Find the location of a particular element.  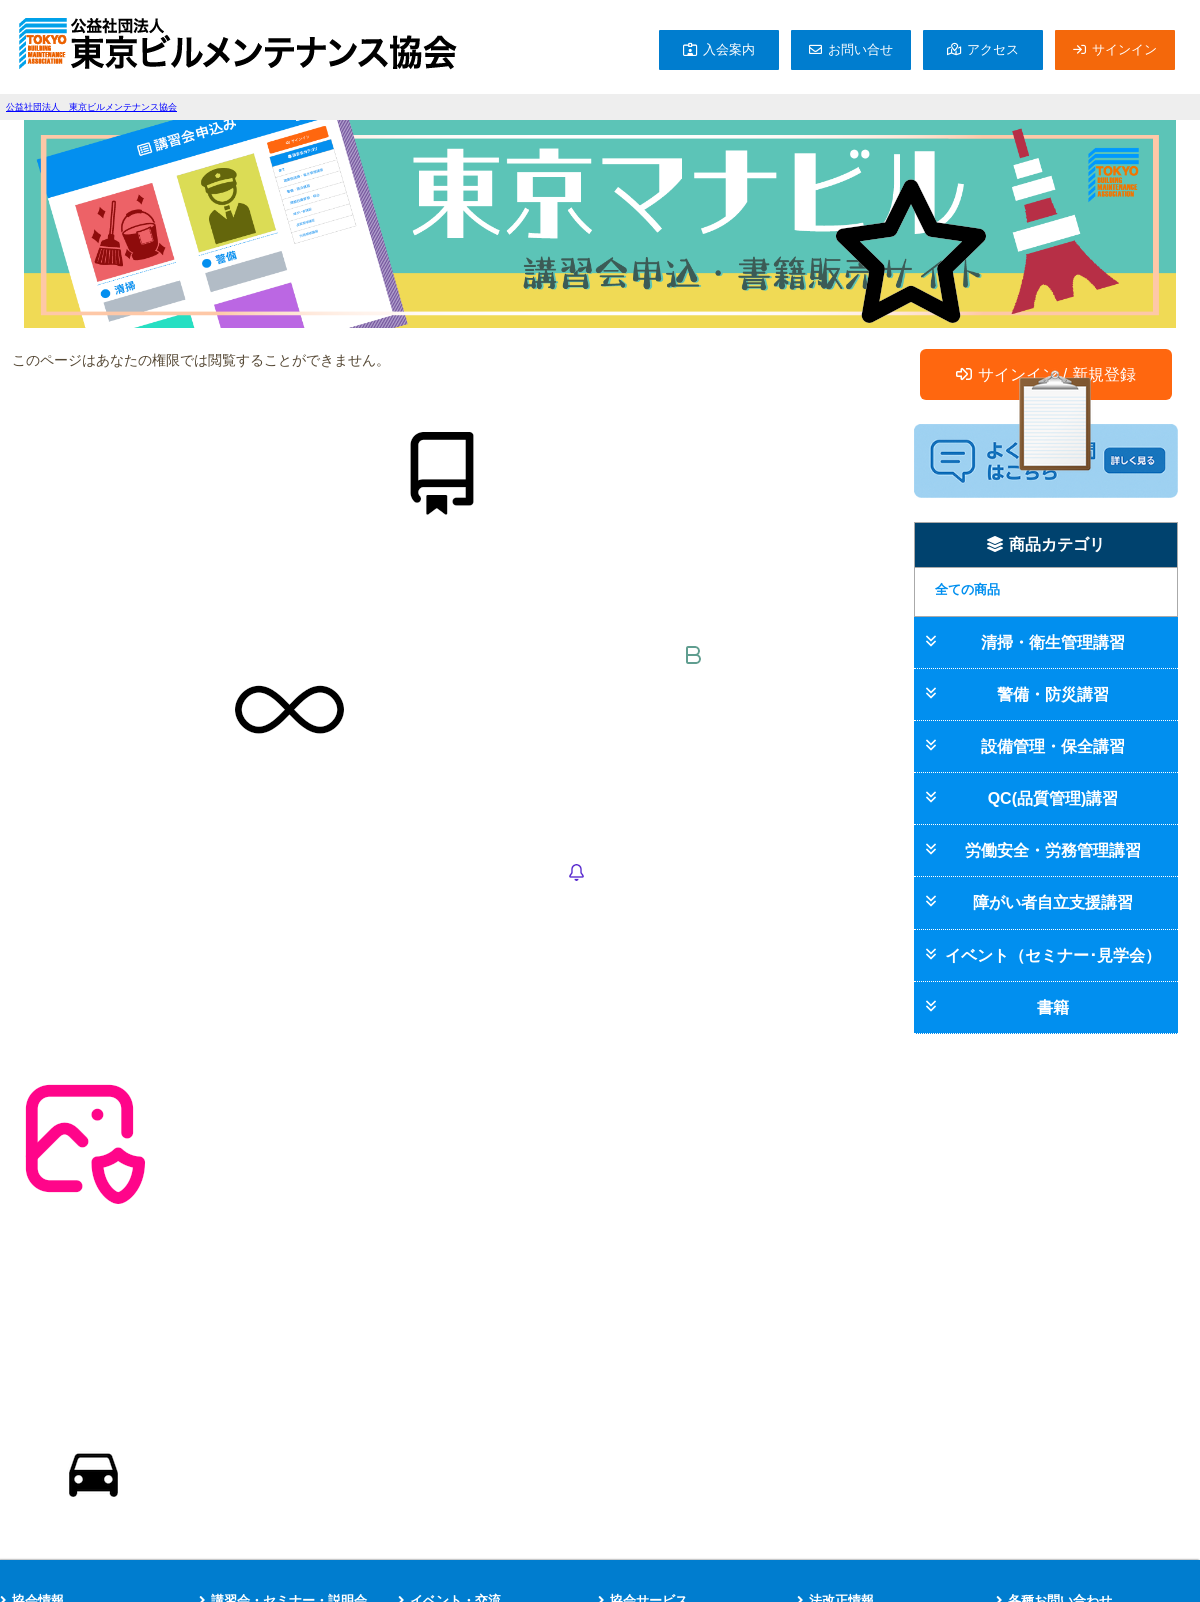

protected photo or image is located at coordinates (79, 1138).